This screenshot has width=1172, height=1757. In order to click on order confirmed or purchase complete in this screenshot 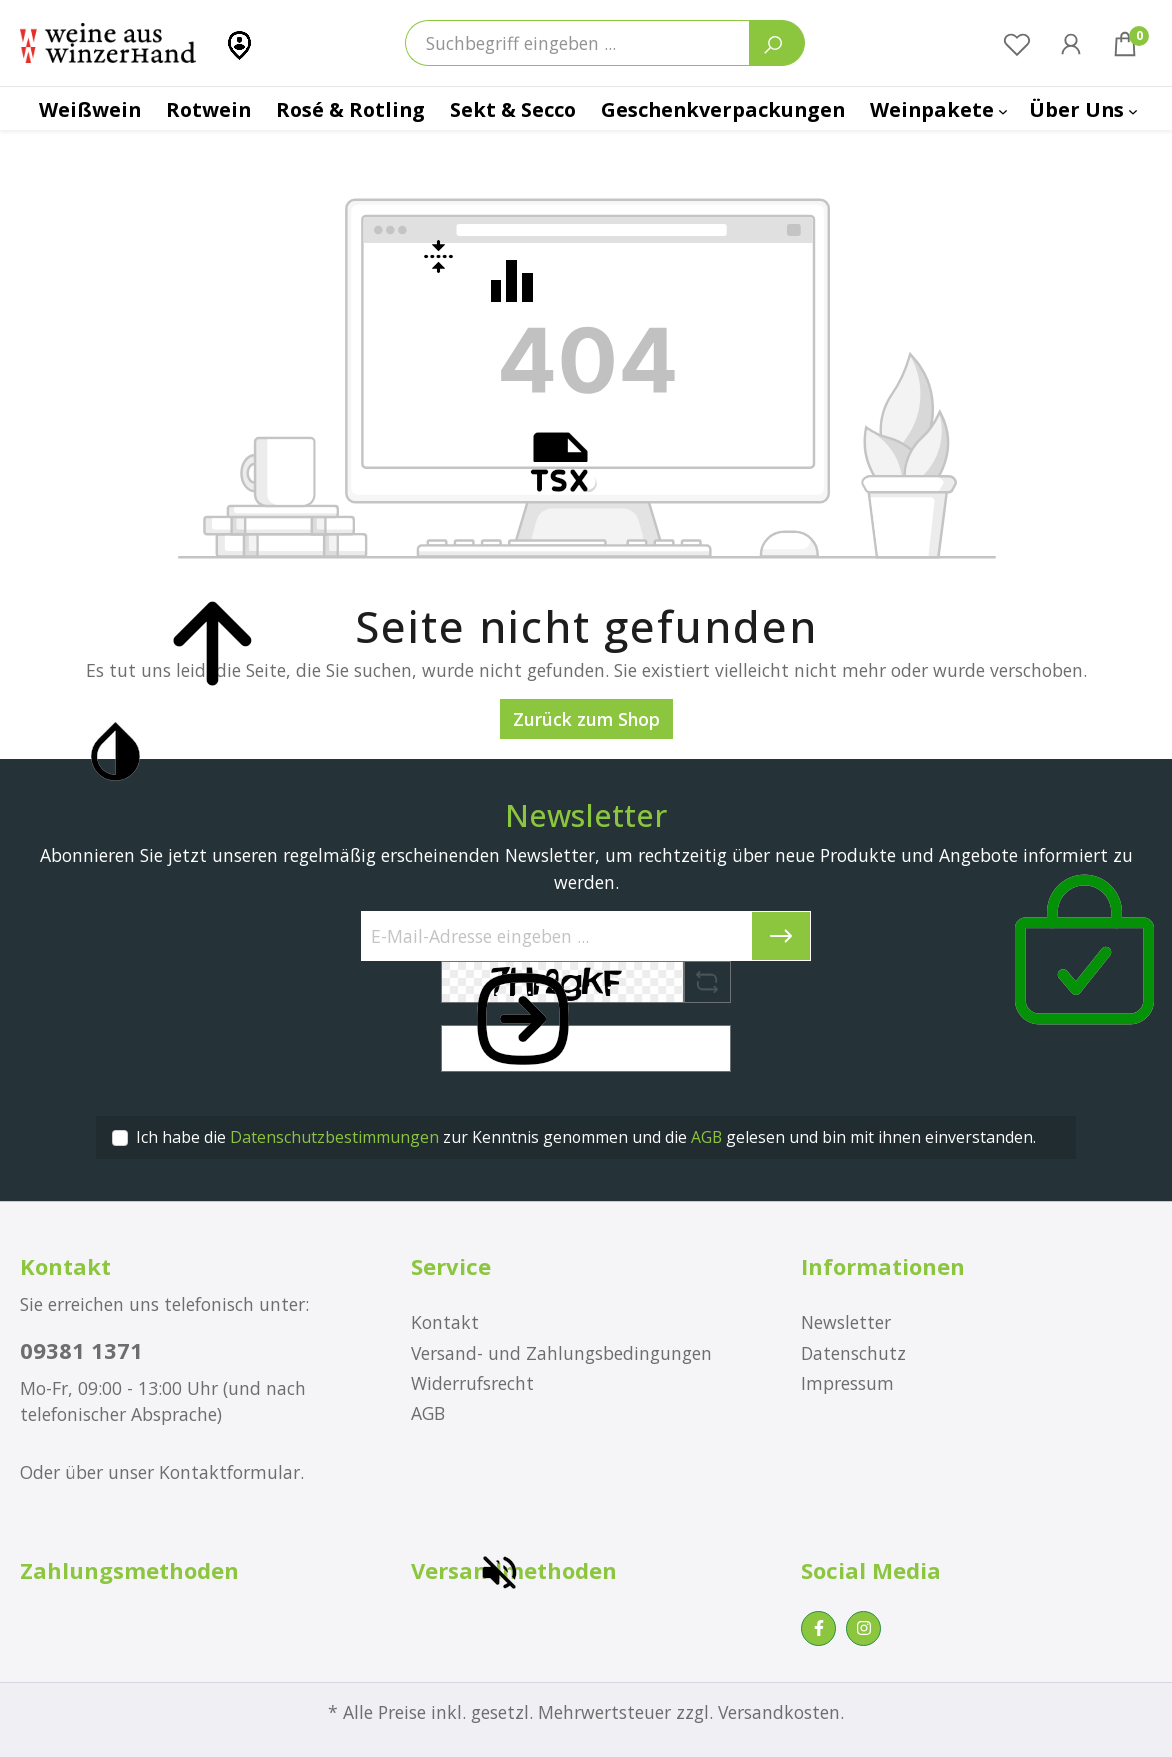, I will do `click(1084, 949)`.